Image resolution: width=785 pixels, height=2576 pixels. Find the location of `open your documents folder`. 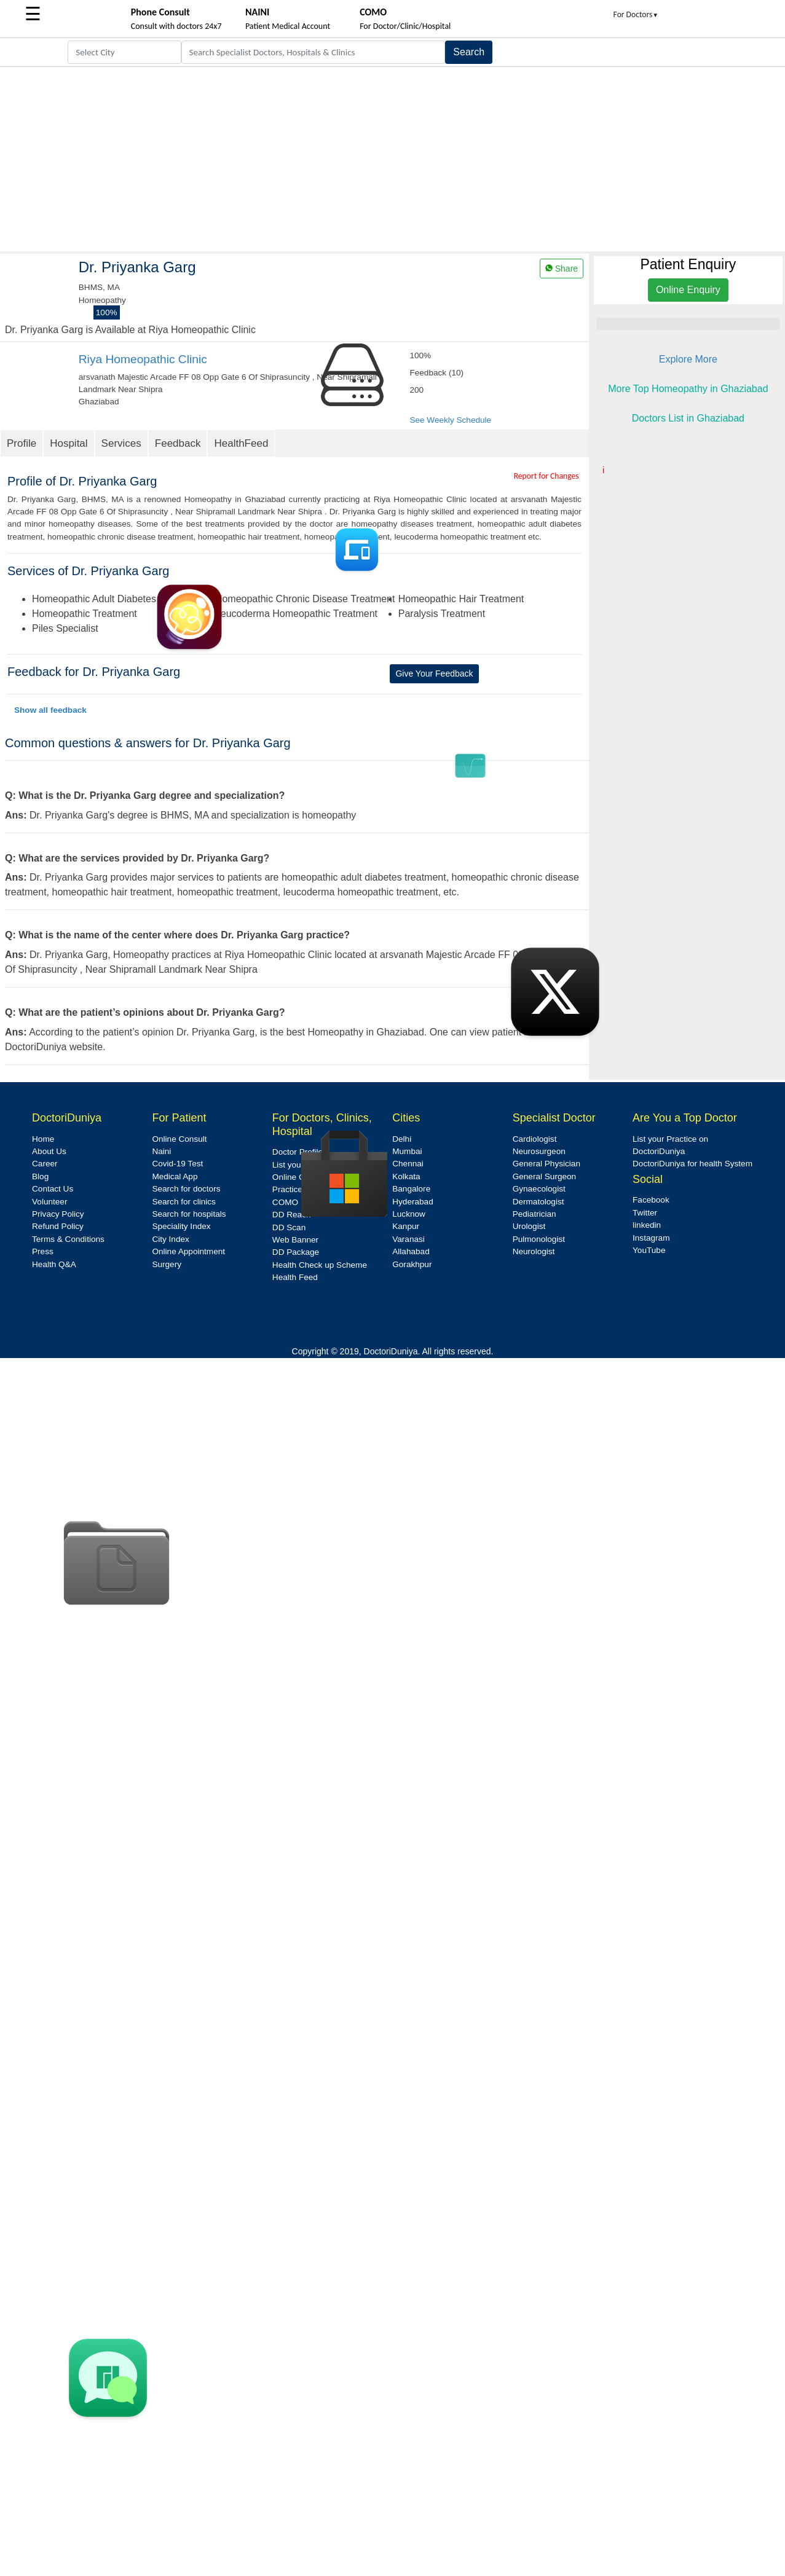

open your documents folder is located at coordinates (116, 1563).